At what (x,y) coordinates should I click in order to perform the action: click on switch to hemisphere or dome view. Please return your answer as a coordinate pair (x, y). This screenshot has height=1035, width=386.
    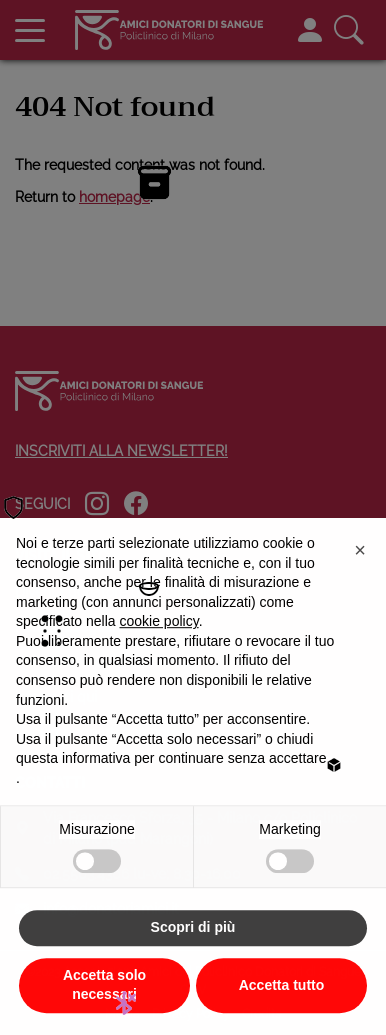
    Looking at the image, I should click on (149, 589).